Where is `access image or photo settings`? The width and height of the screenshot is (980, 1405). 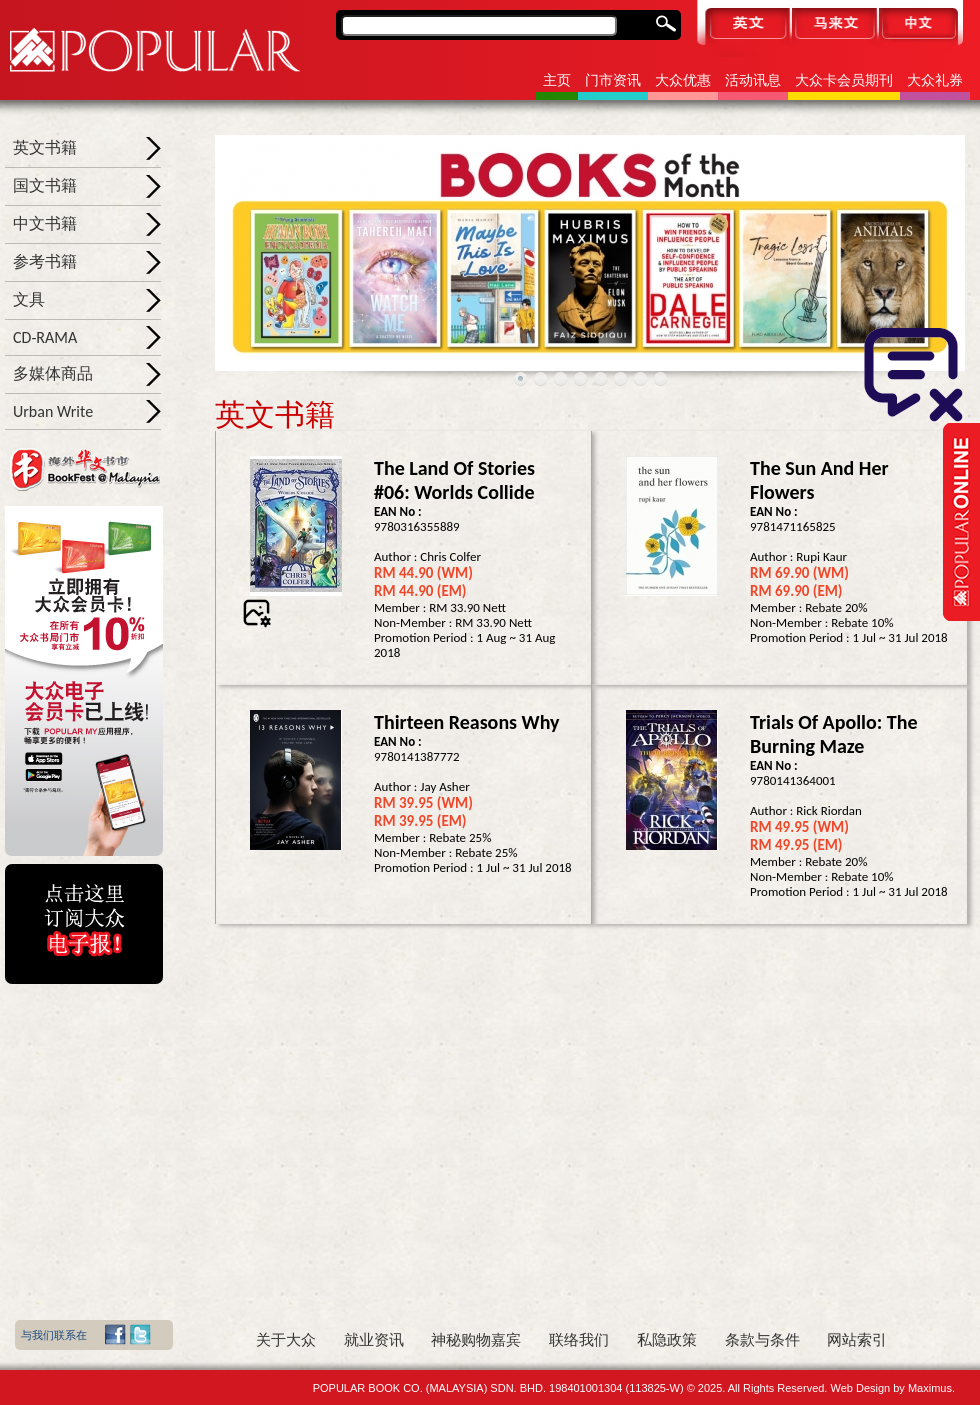
access image or photo settings is located at coordinates (256, 612).